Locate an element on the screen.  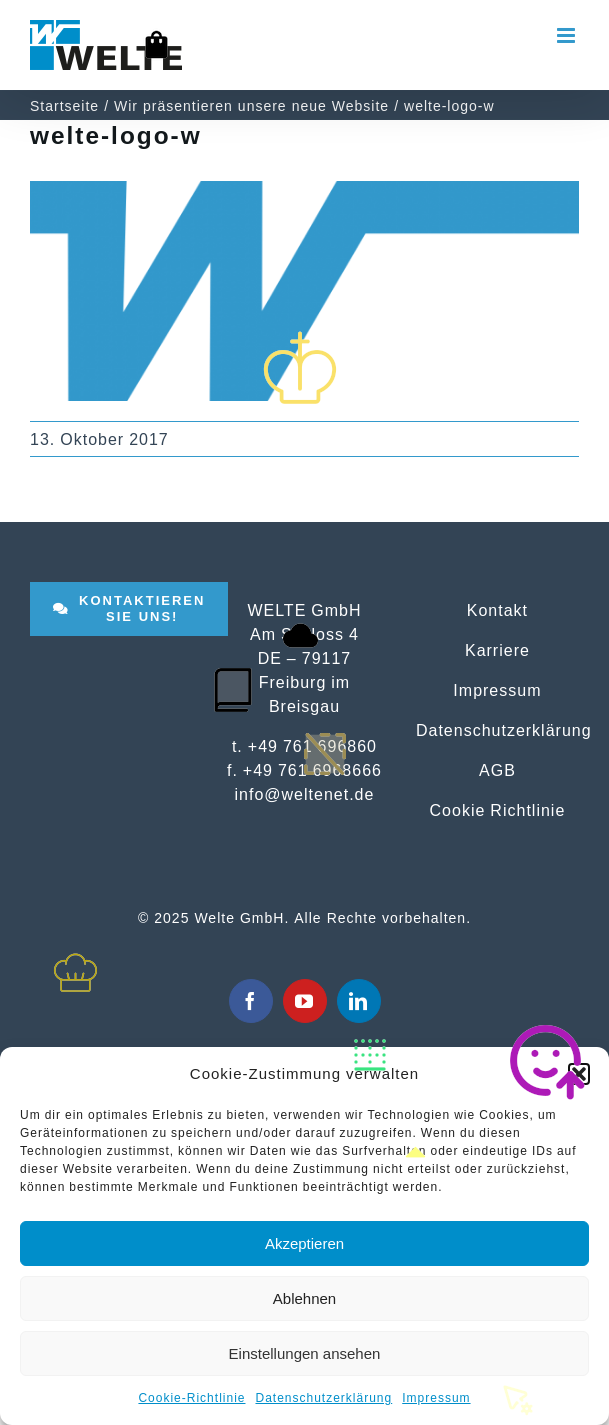
apply border to bottom edge of cell or element is located at coordinates (370, 1055).